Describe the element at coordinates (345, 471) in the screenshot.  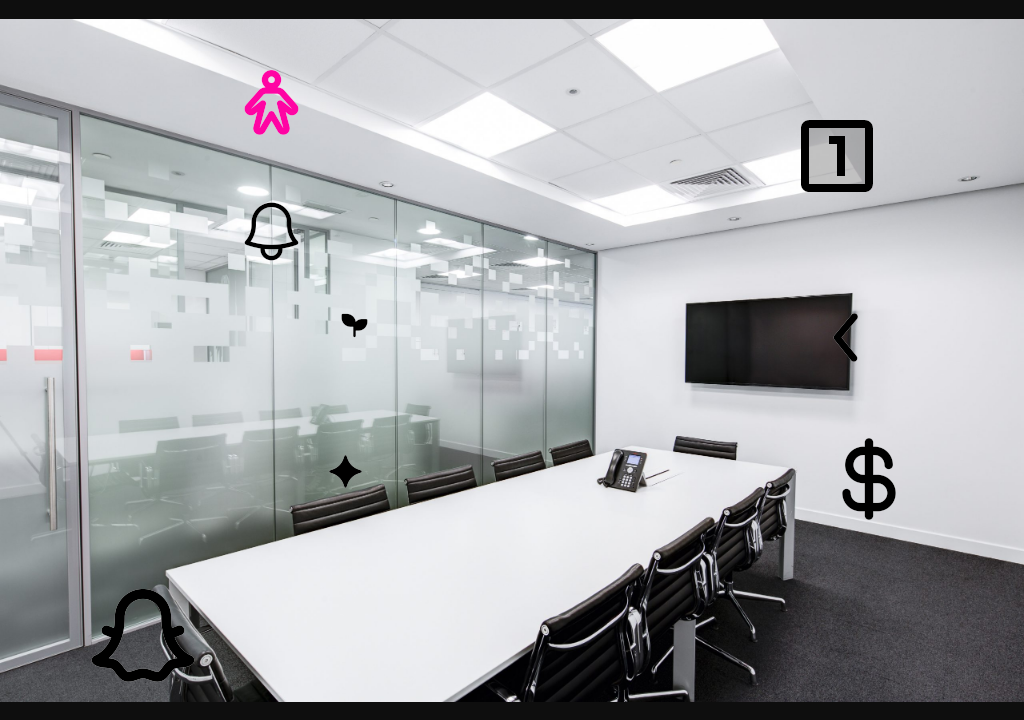
I see `indicates AI-generated or enhanced content` at that location.